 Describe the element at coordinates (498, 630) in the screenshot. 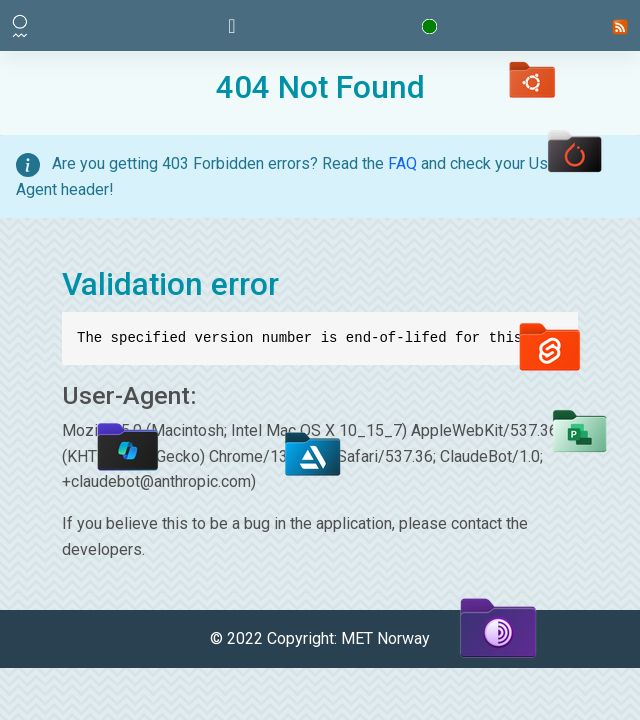

I see `folder containing tor browser files` at that location.